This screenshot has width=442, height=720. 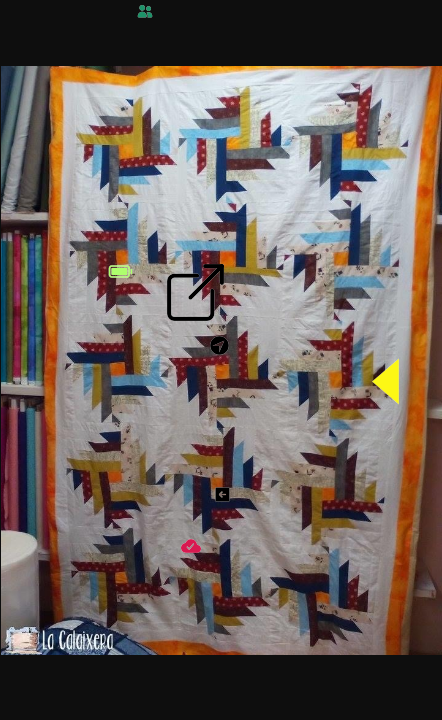 I want to click on open link in new window, so click(x=195, y=292).